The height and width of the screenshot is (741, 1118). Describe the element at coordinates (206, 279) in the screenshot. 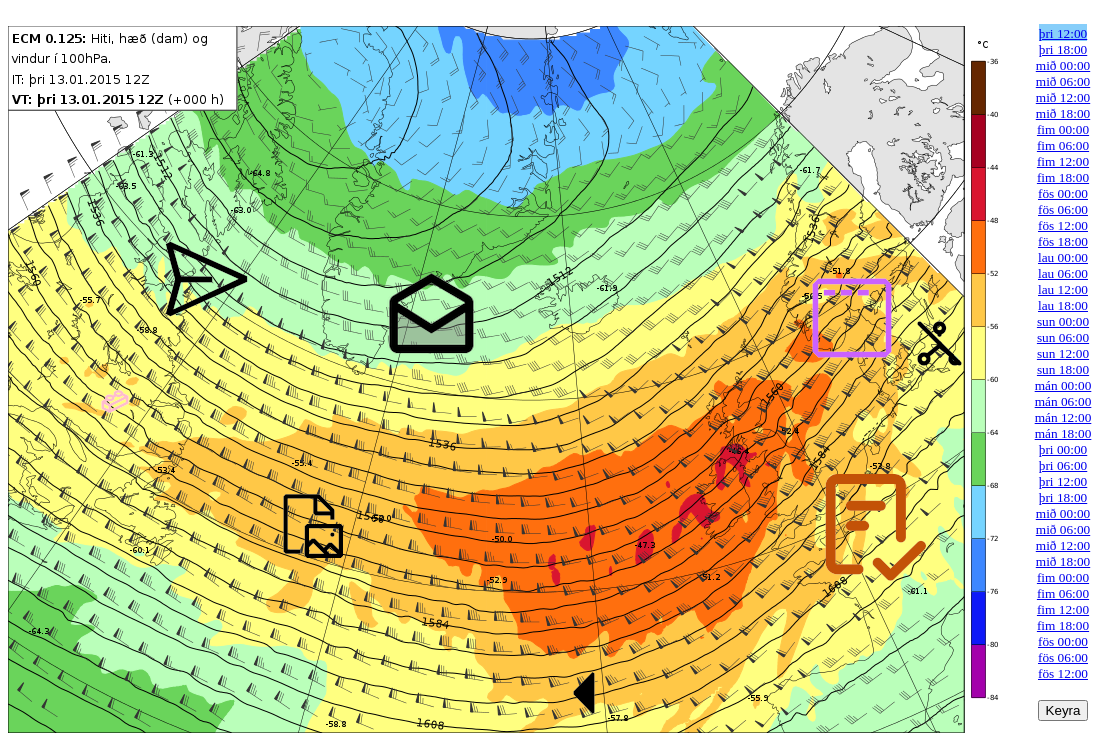

I see `send a message or email` at that location.